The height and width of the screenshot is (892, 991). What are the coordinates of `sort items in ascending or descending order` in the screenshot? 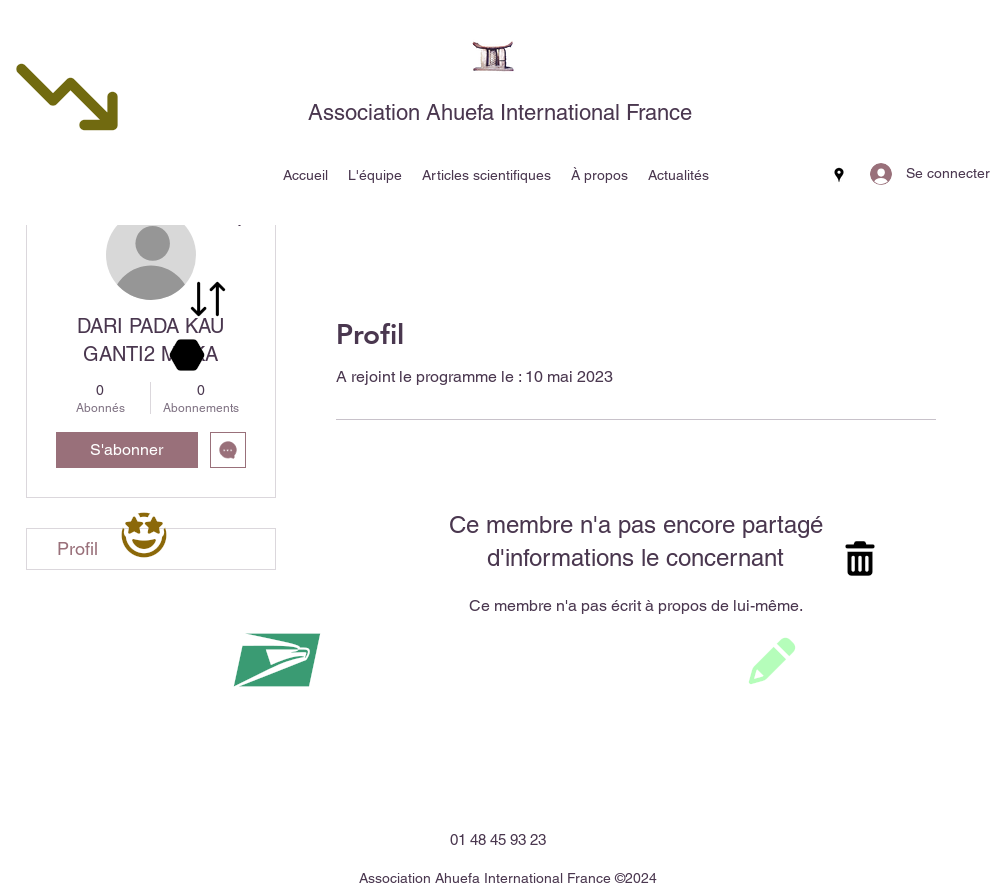 It's located at (208, 299).